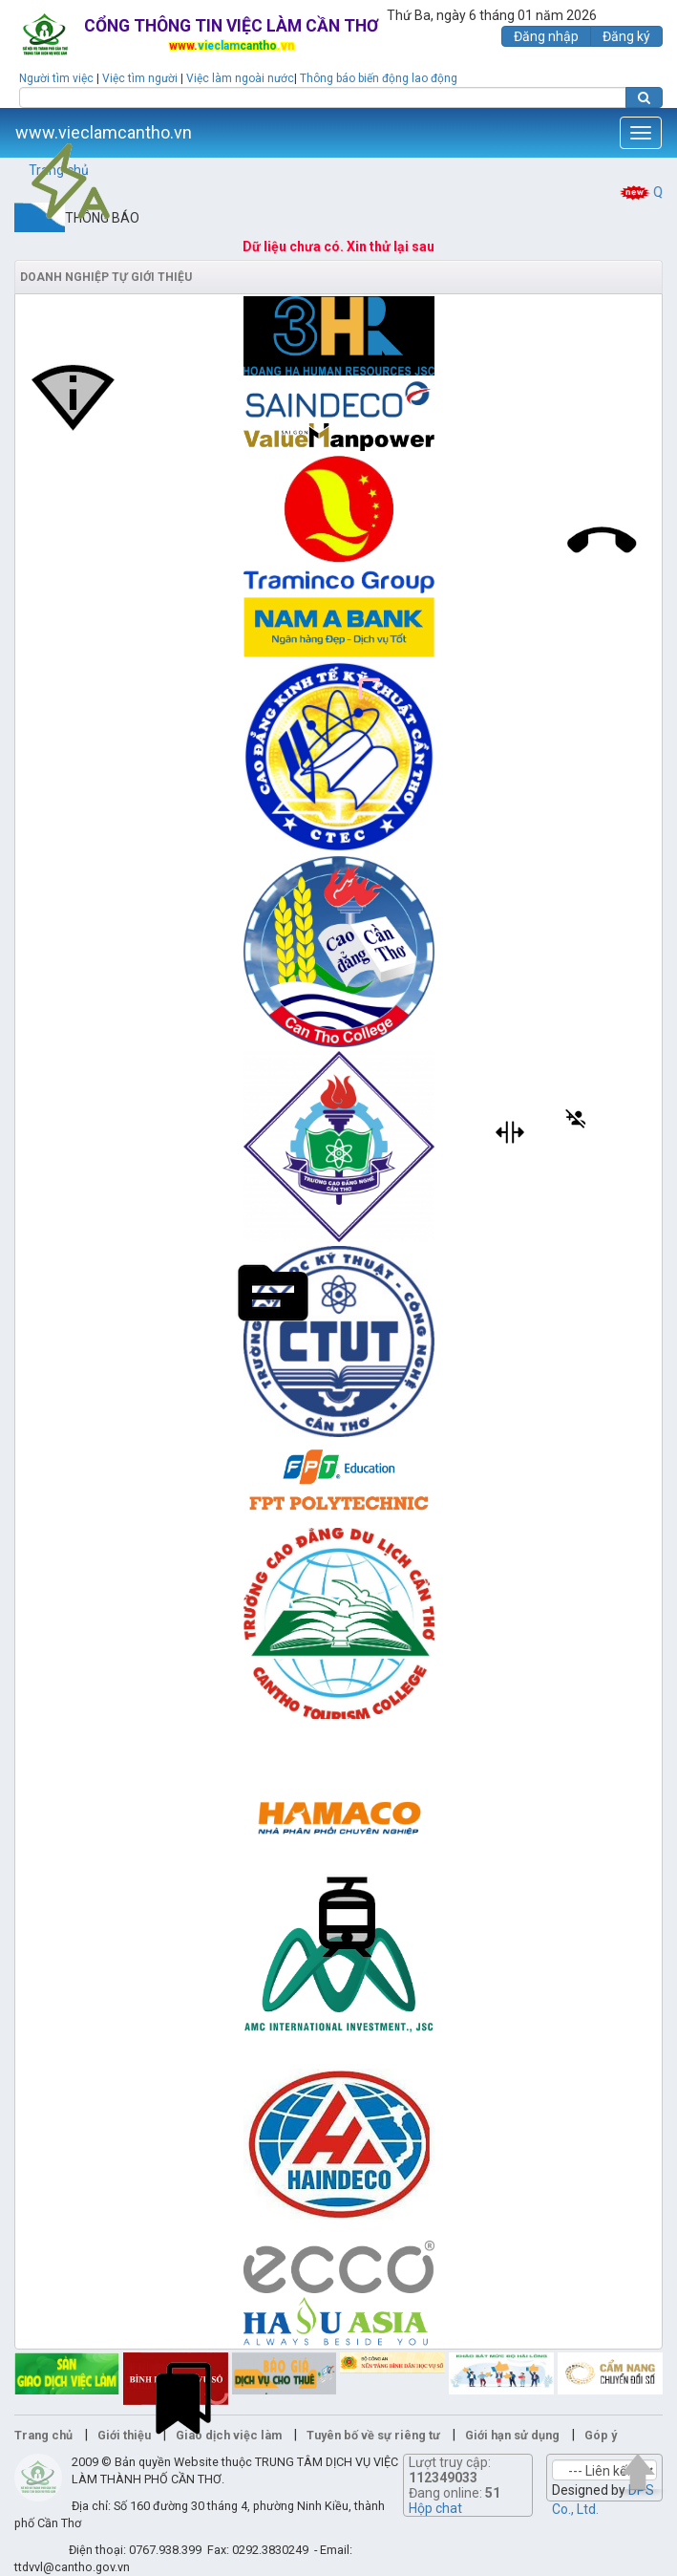 Image resolution: width=677 pixels, height=2576 pixels. Describe the element at coordinates (69, 183) in the screenshot. I see `toggle auto-flash mode for camera` at that location.